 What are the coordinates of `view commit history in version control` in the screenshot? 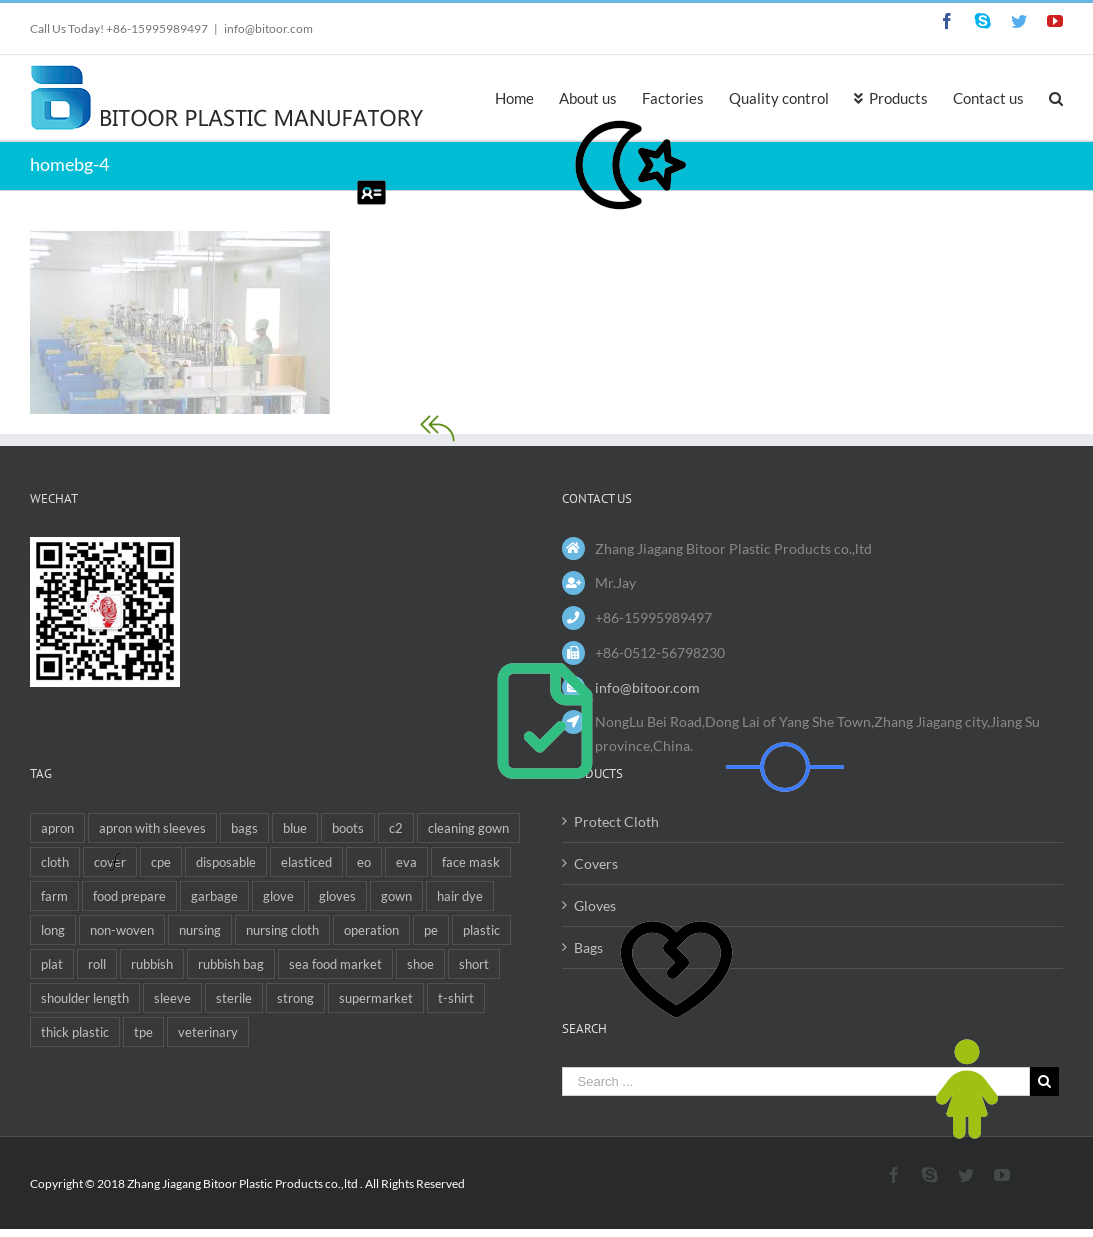 It's located at (785, 767).